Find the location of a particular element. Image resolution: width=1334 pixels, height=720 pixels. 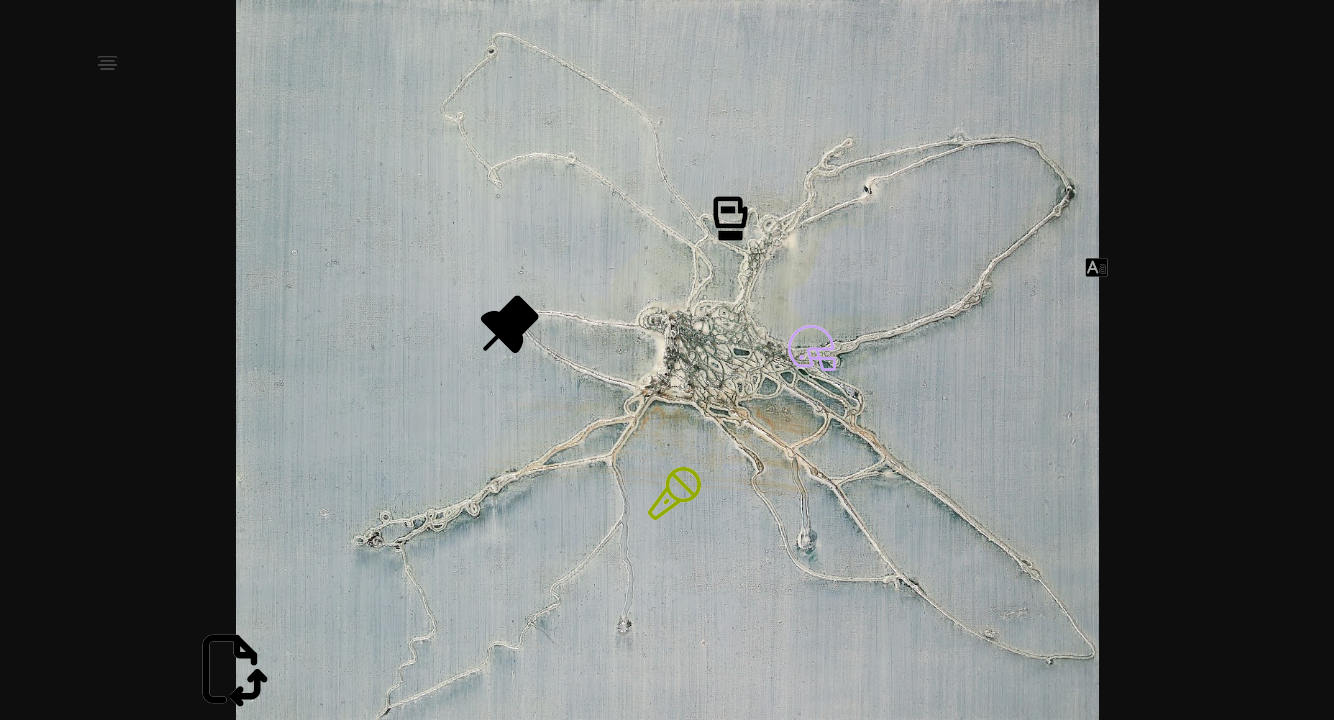

access voice recording or audio input is located at coordinates (673, 494).